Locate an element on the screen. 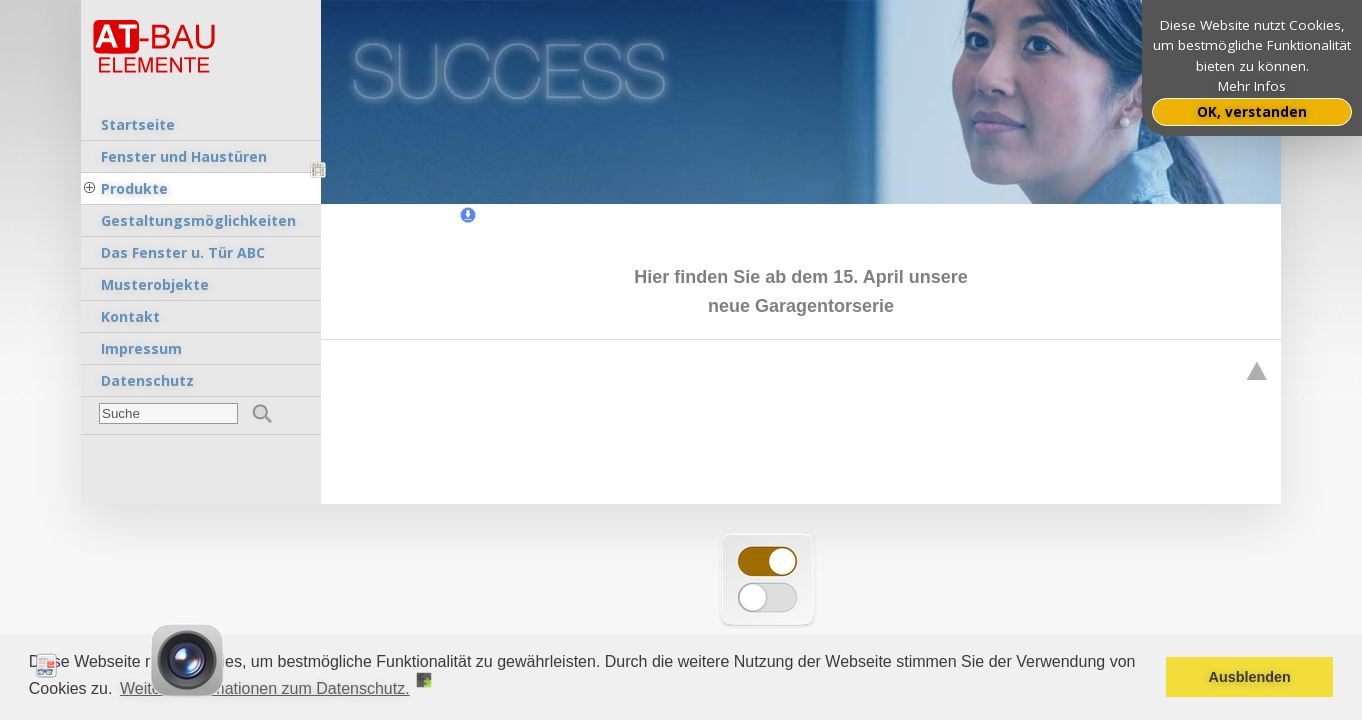  open atril document viewer is located at coordinates (46, 665).